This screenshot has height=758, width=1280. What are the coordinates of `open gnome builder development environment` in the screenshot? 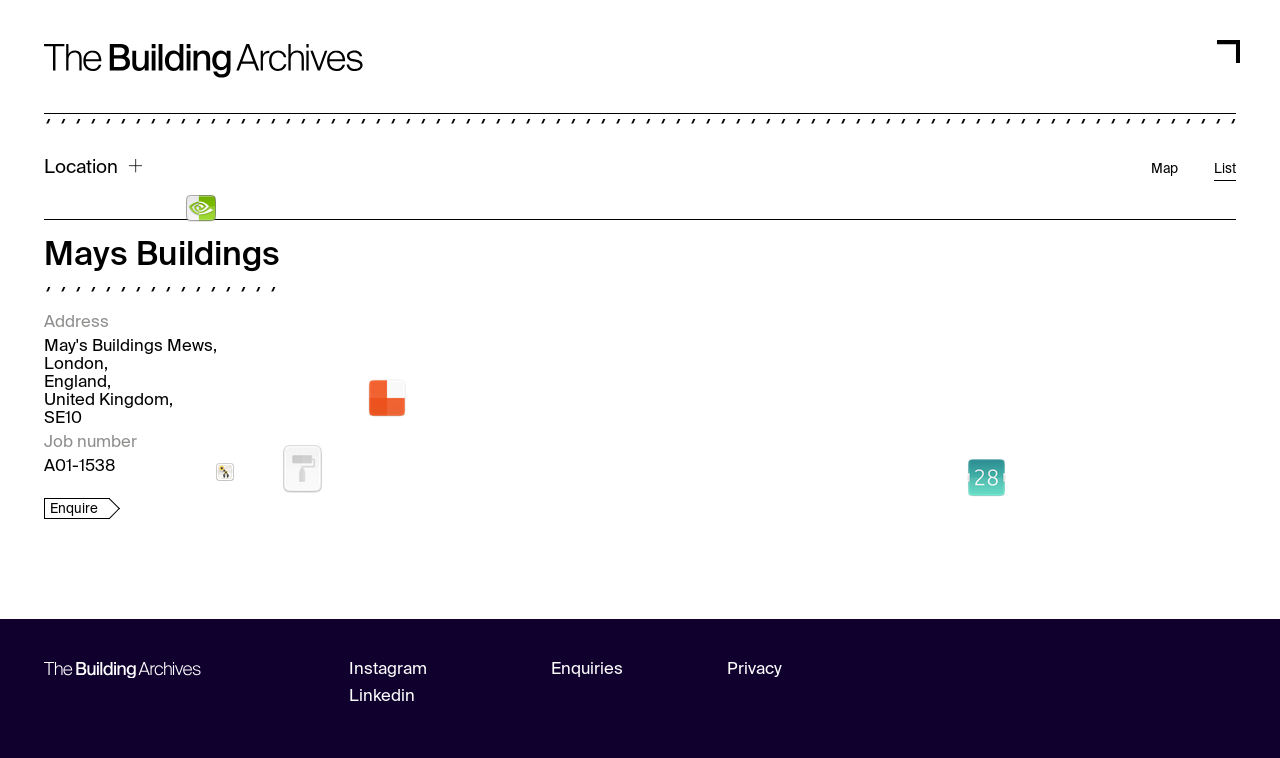 It's located at (225, 472).